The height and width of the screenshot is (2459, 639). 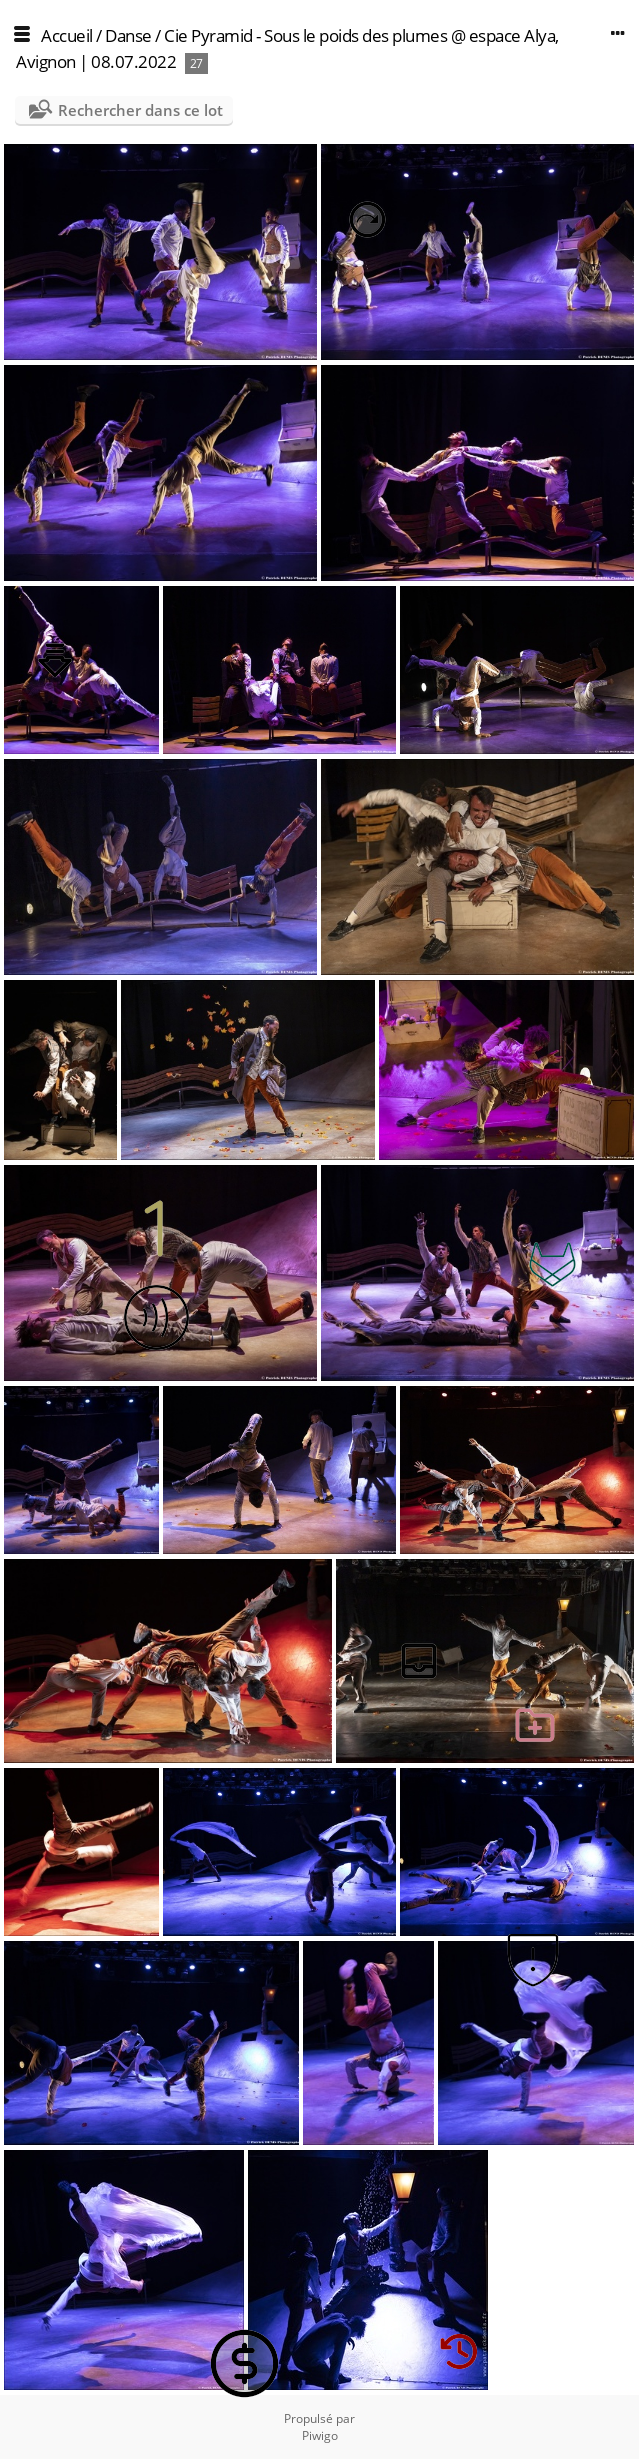 I want to click on create a new folder, so click(x=535, y=1726).